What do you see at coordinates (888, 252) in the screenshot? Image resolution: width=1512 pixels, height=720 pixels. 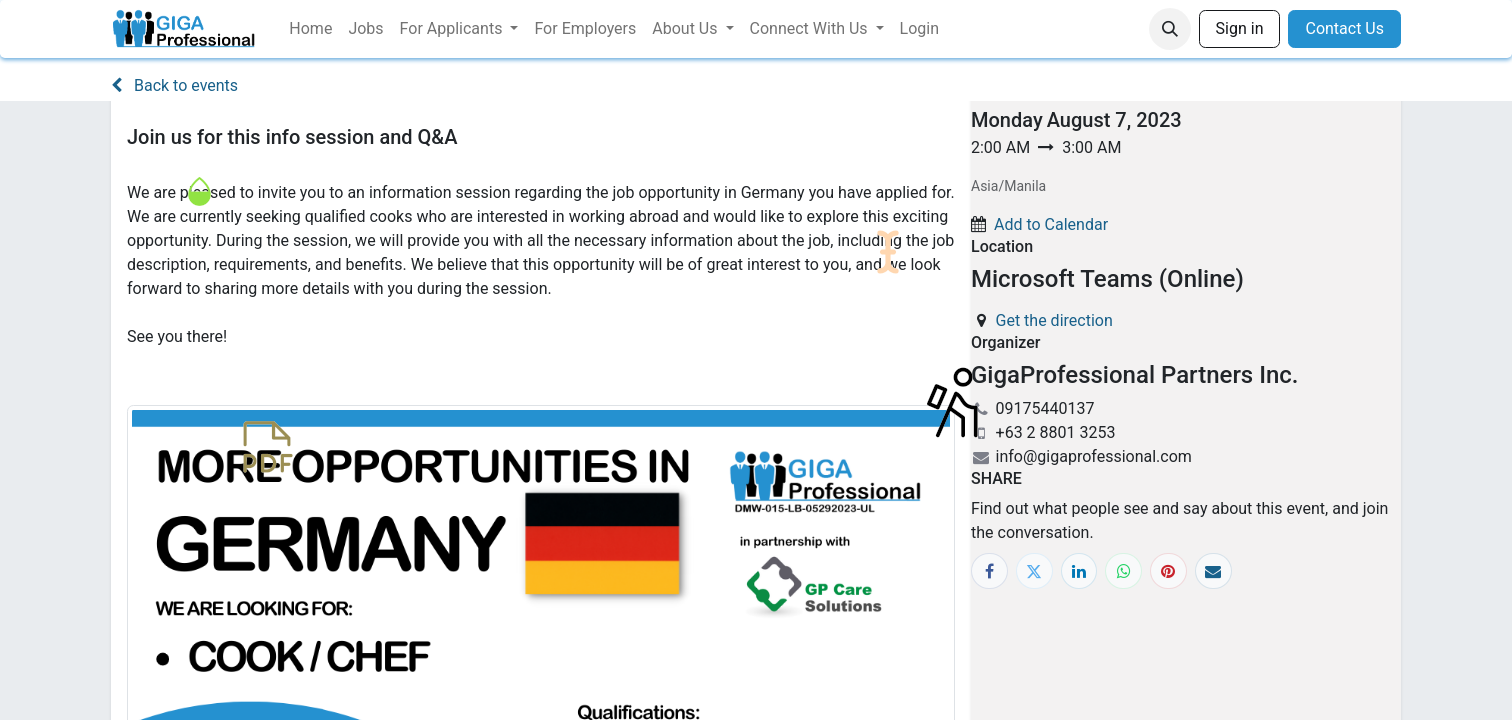 I see `text input field is active` at bounding box center [888, 252].